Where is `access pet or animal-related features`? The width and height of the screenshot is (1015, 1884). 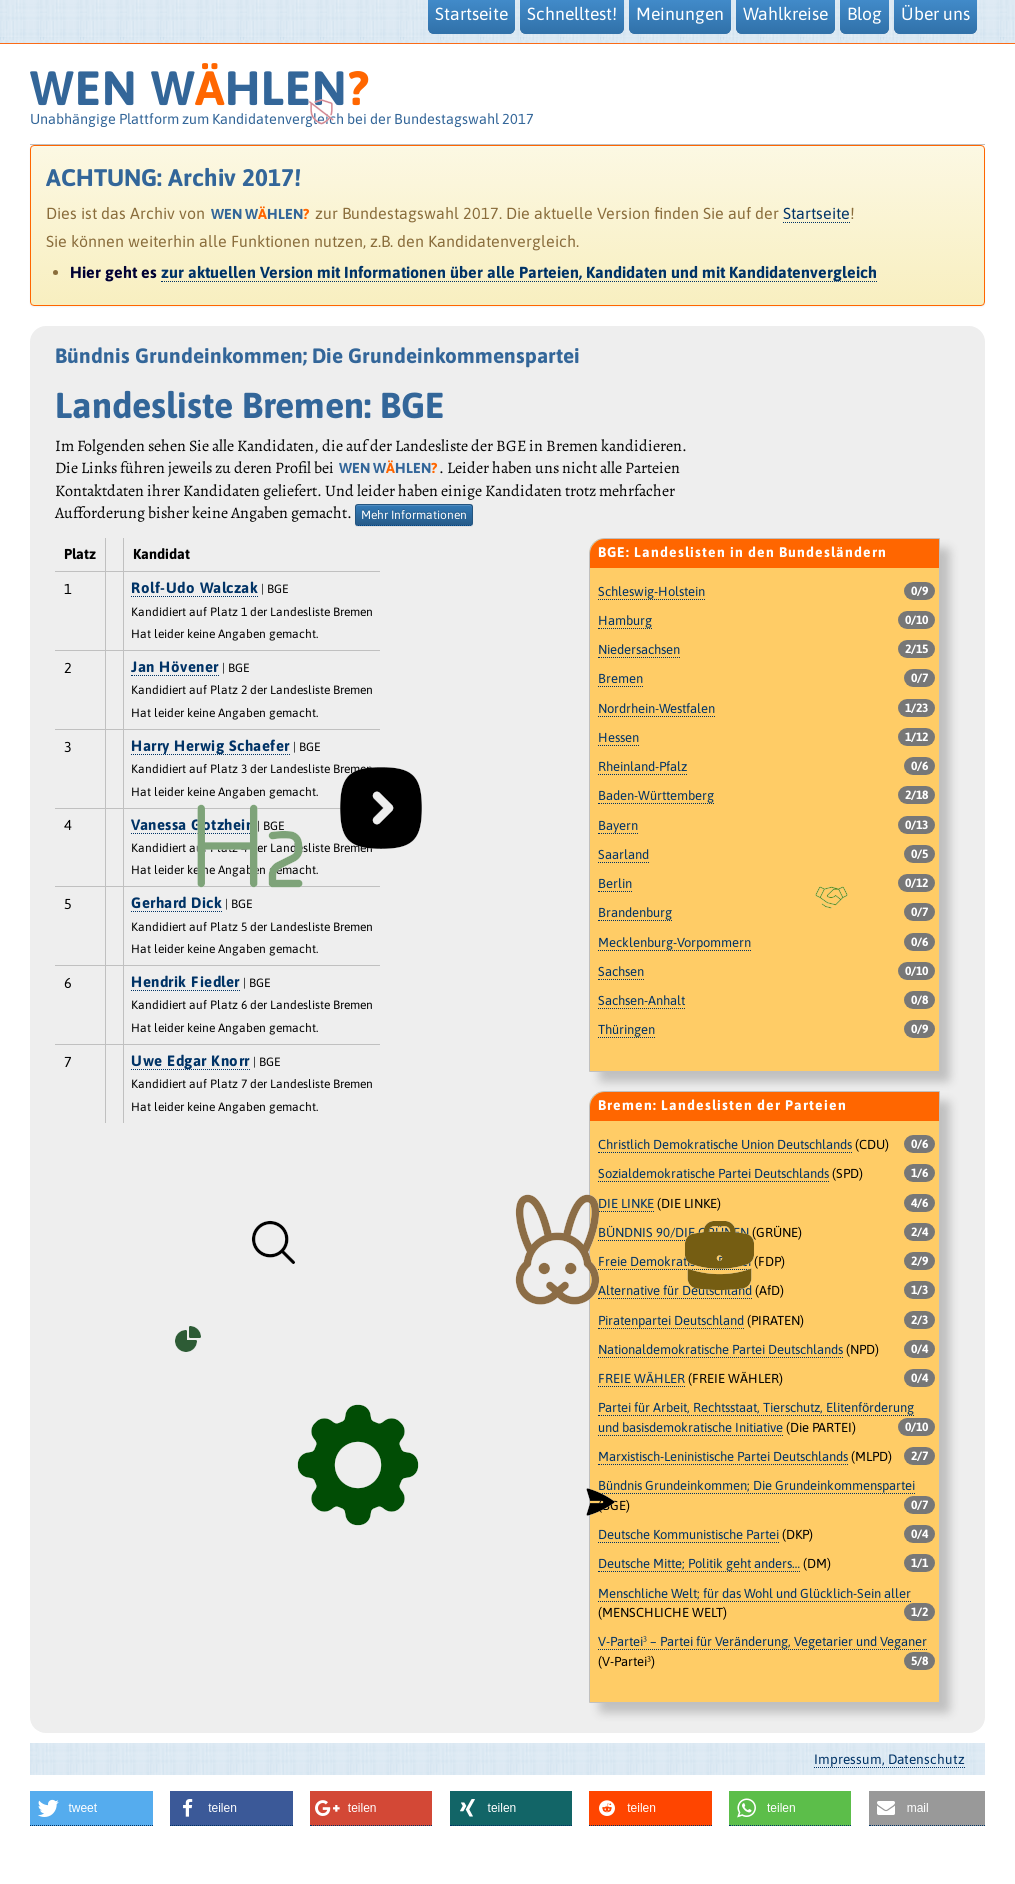
access pet or animal-related features is located at coordinates (557, 1251).